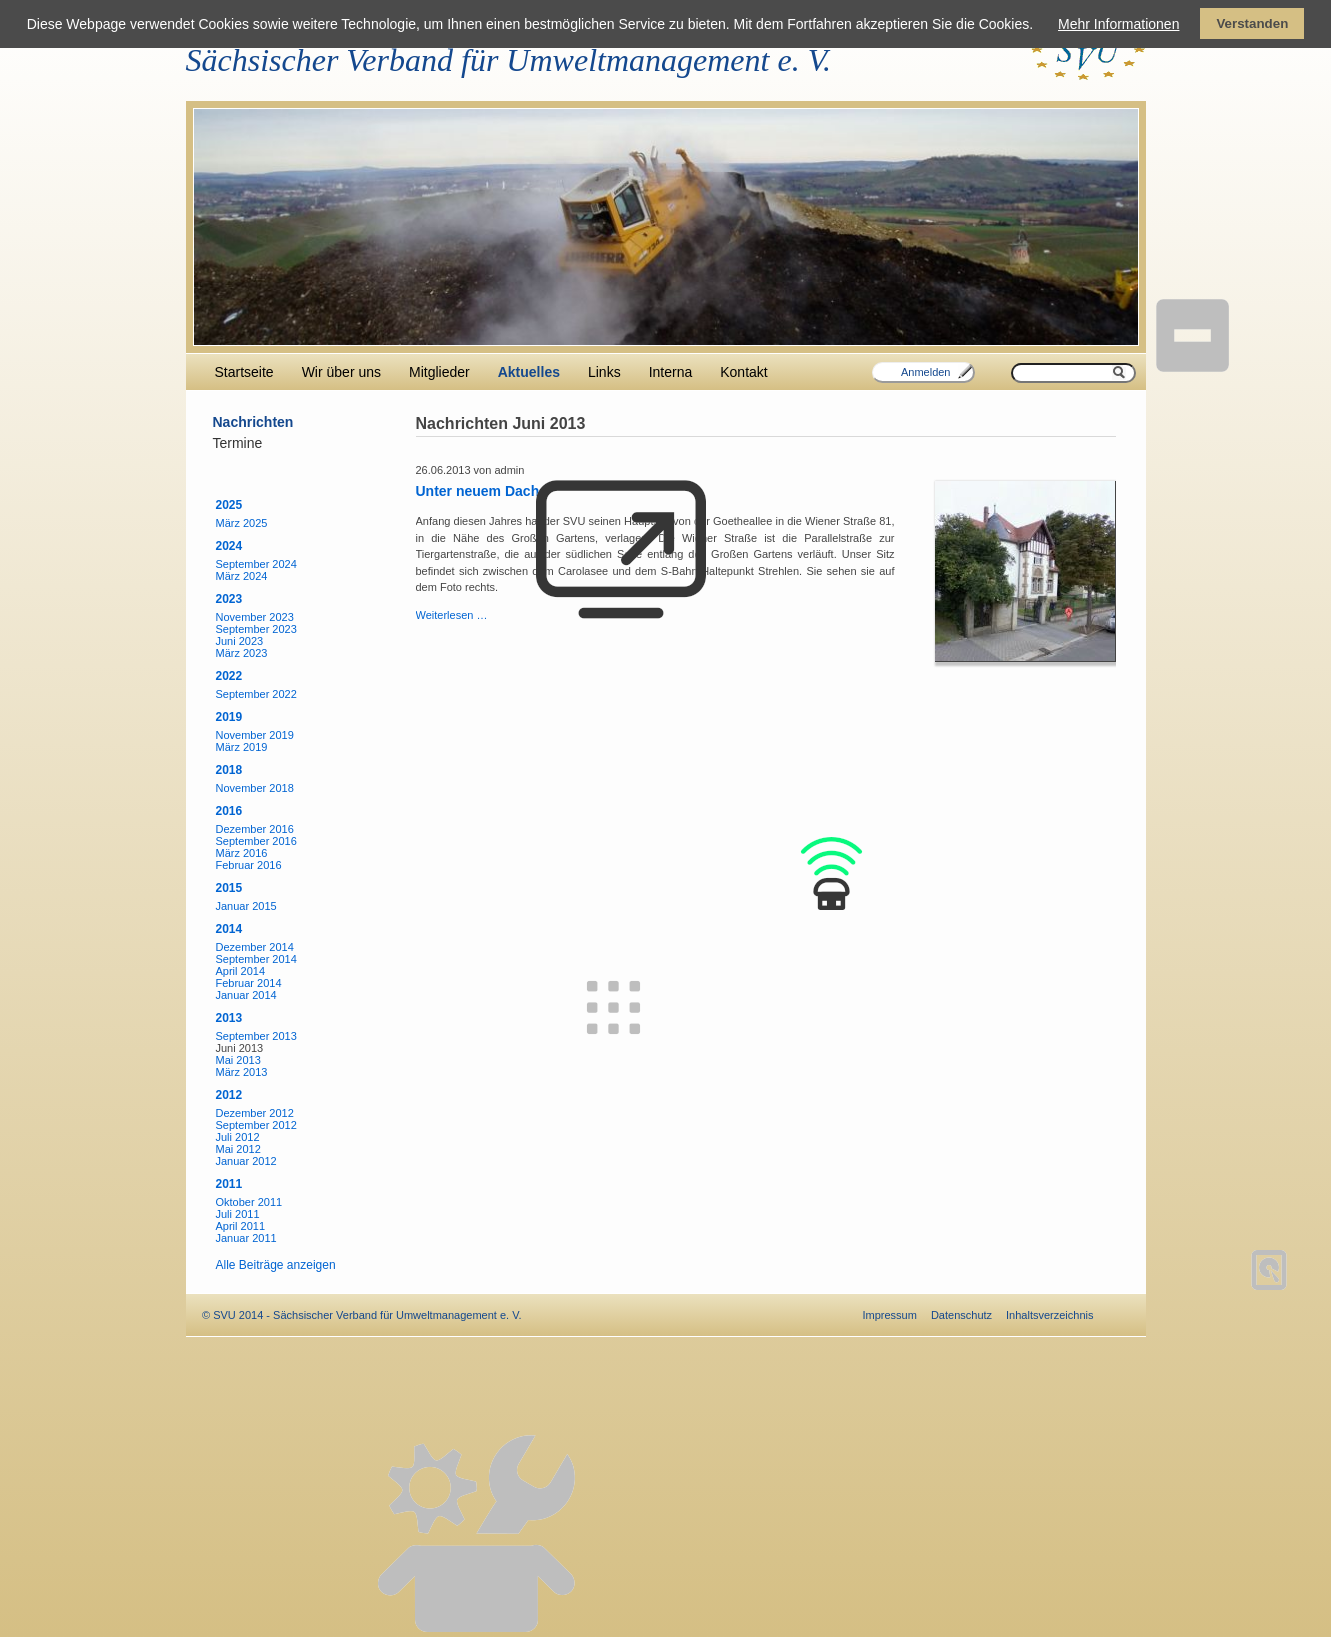 The height and width of the screenshot is (1637, 1331). I want to click on indicates a wireless USB receiver is connected, so click(831, 873).